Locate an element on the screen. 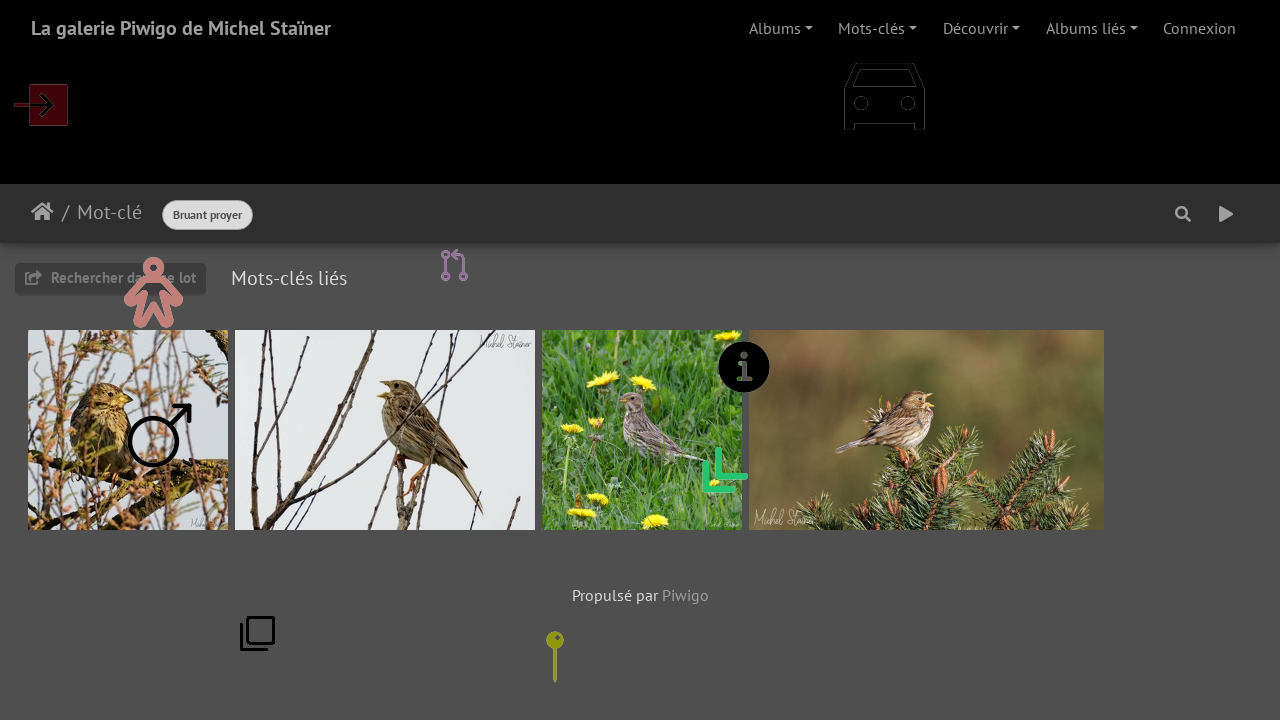 The width and height of the screenshot is (1280, 720). view multiple layers or stacked items is located at coordinates (257, 633).